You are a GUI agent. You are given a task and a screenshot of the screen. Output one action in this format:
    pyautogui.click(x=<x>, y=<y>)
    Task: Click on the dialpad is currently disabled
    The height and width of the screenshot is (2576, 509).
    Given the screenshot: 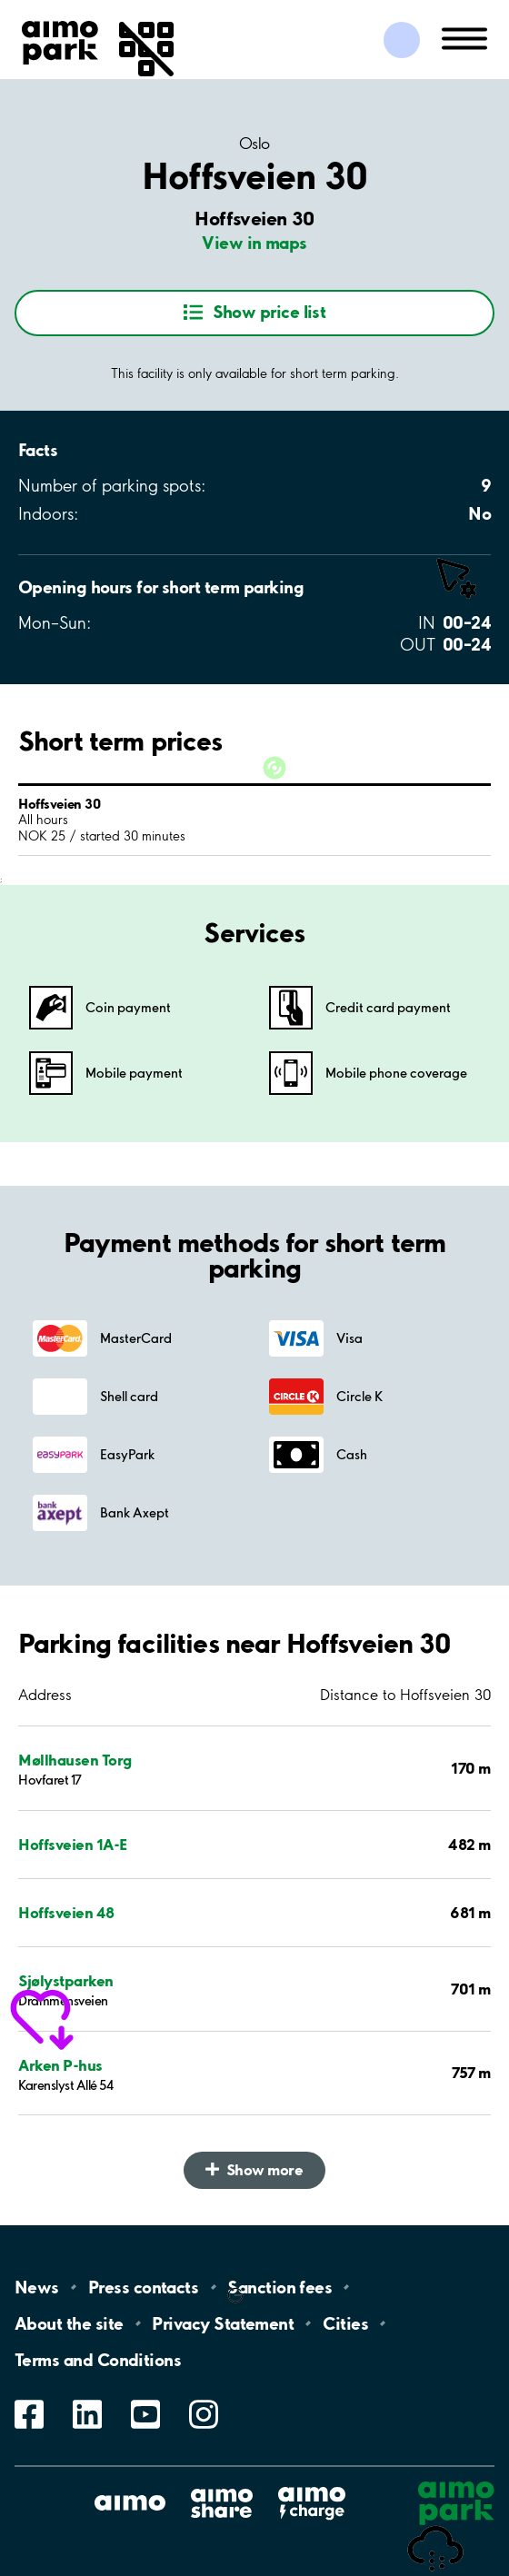 What is the action you would take?
    pyautogui.click(x=146, y=49)
    